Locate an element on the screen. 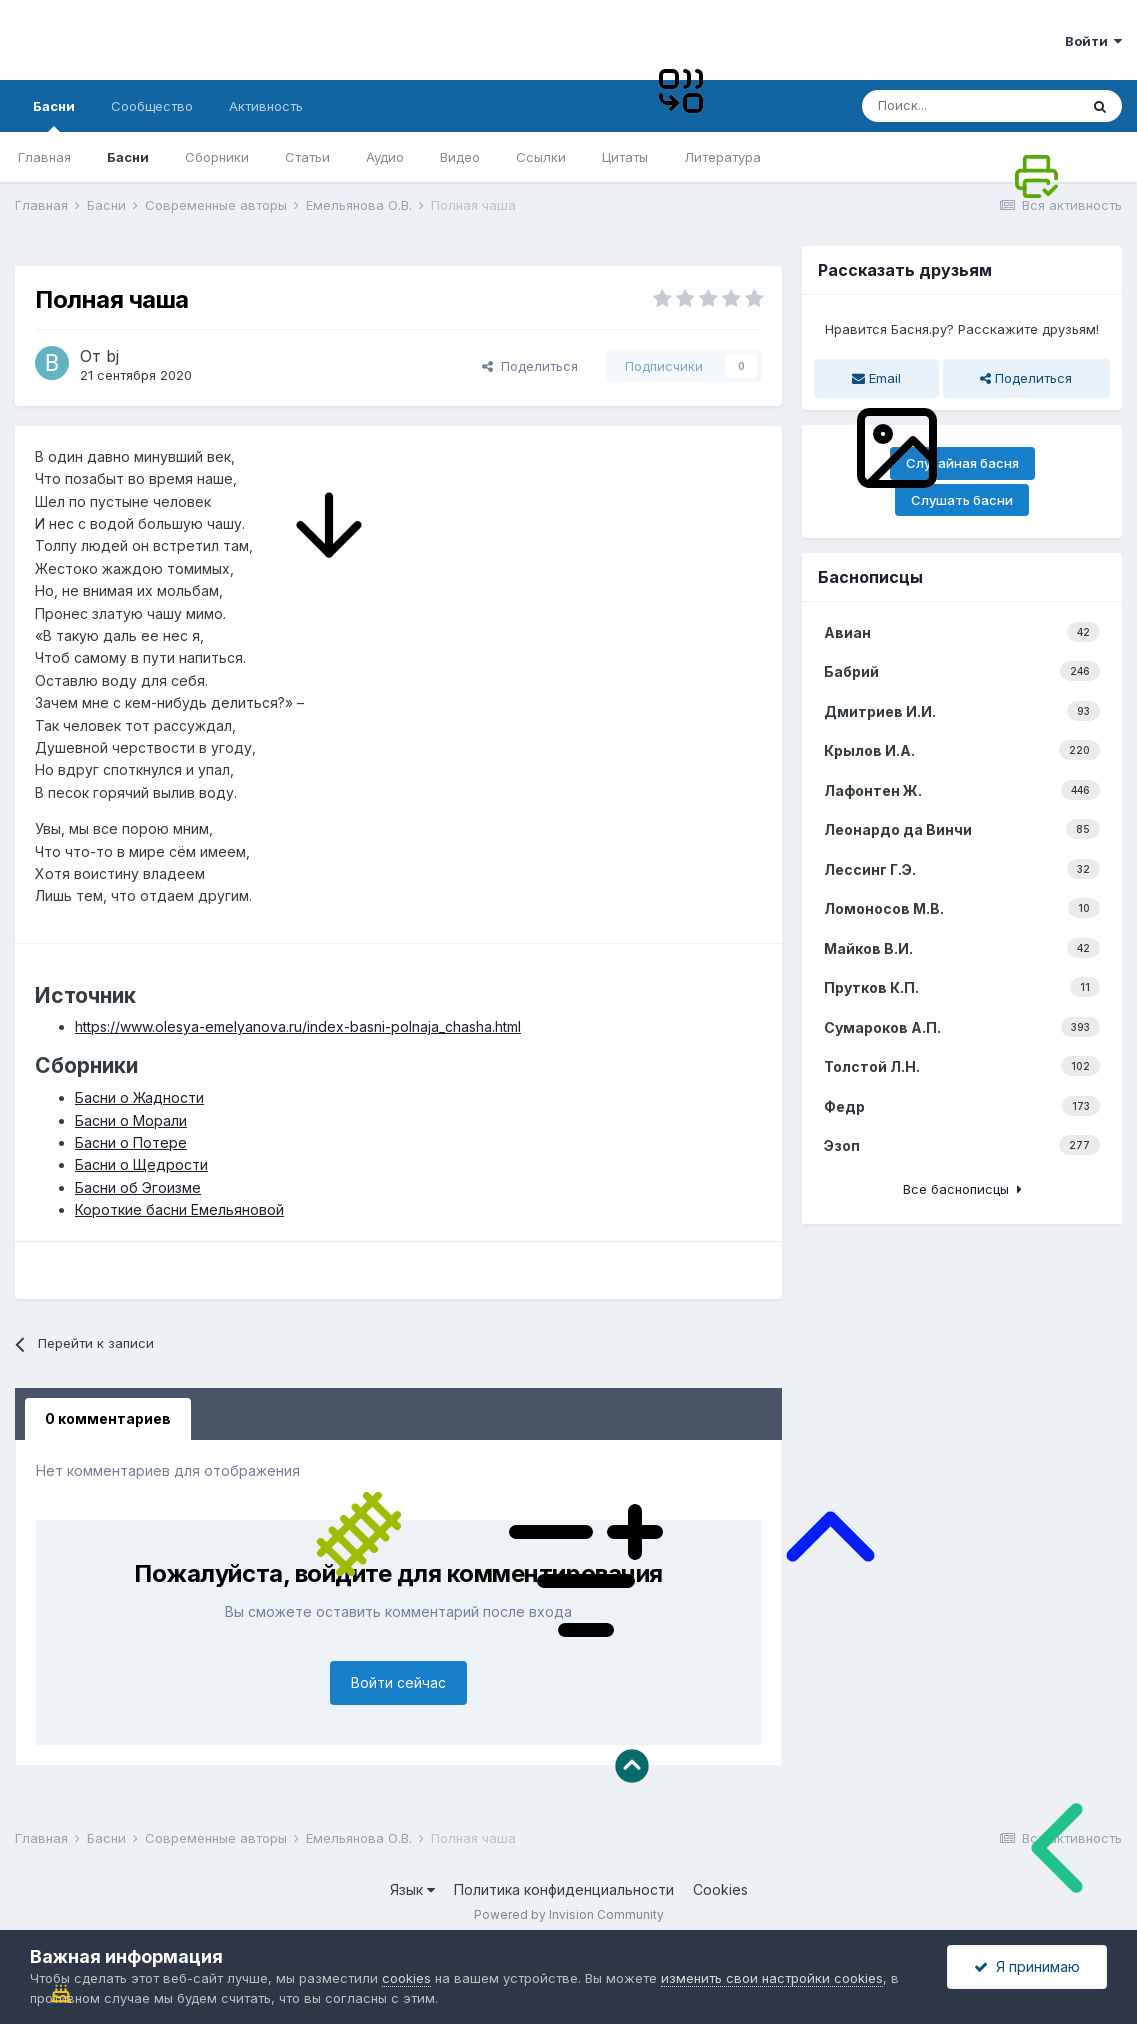  merge or combine selected items is located at coordinates (681, 91).